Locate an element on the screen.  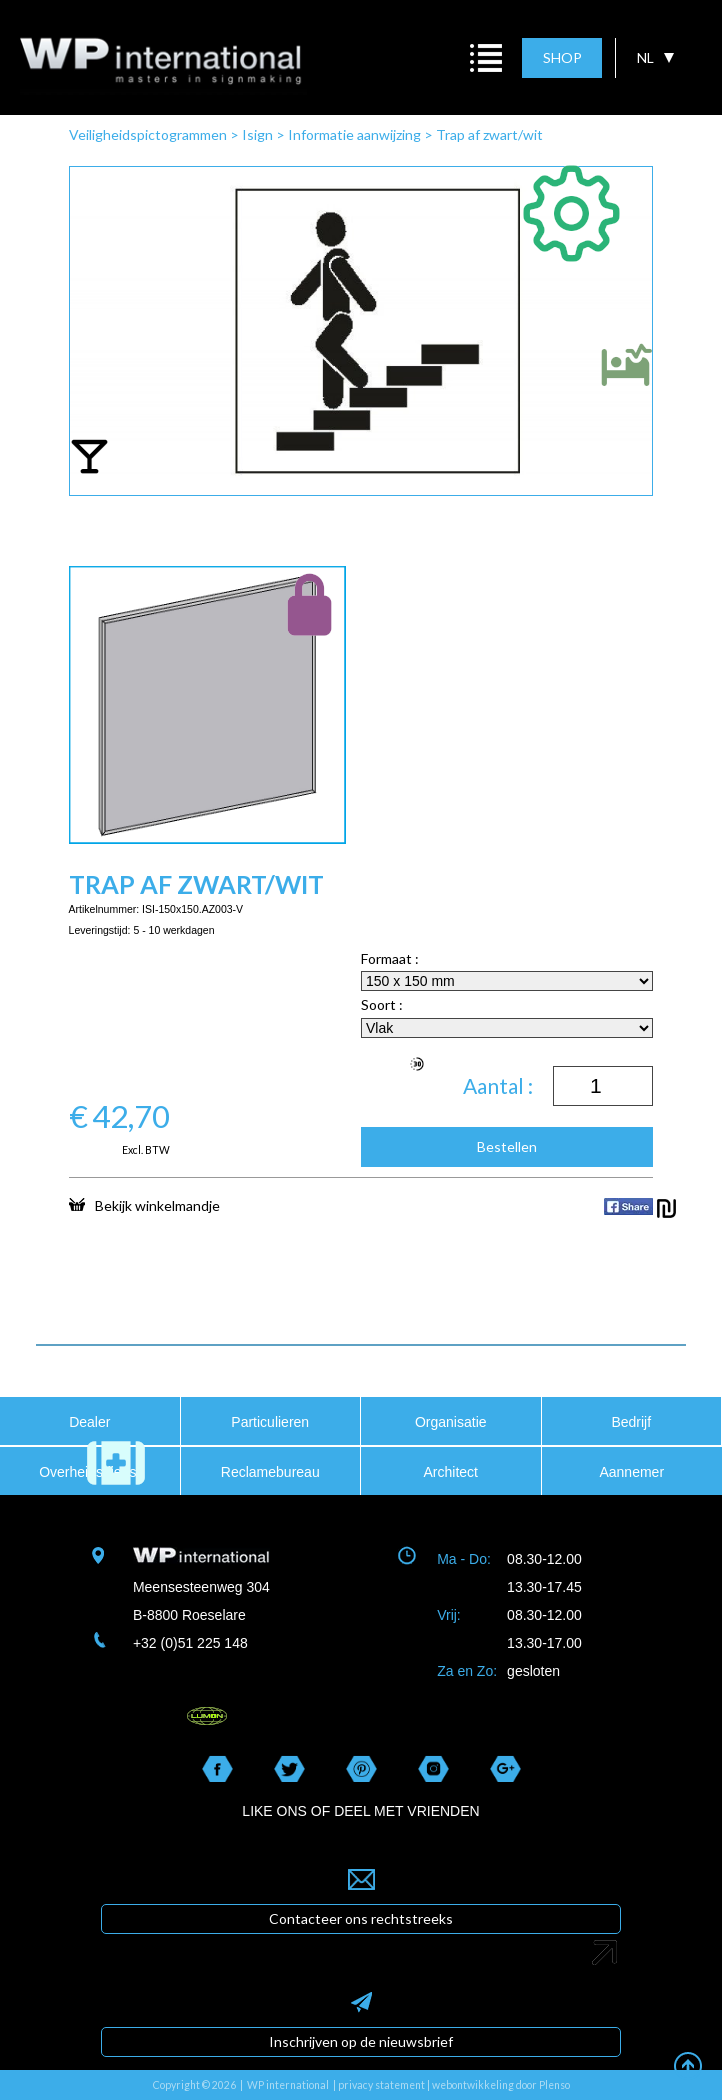
access first aid or medical help resources is located at coordinates (116, 1463).